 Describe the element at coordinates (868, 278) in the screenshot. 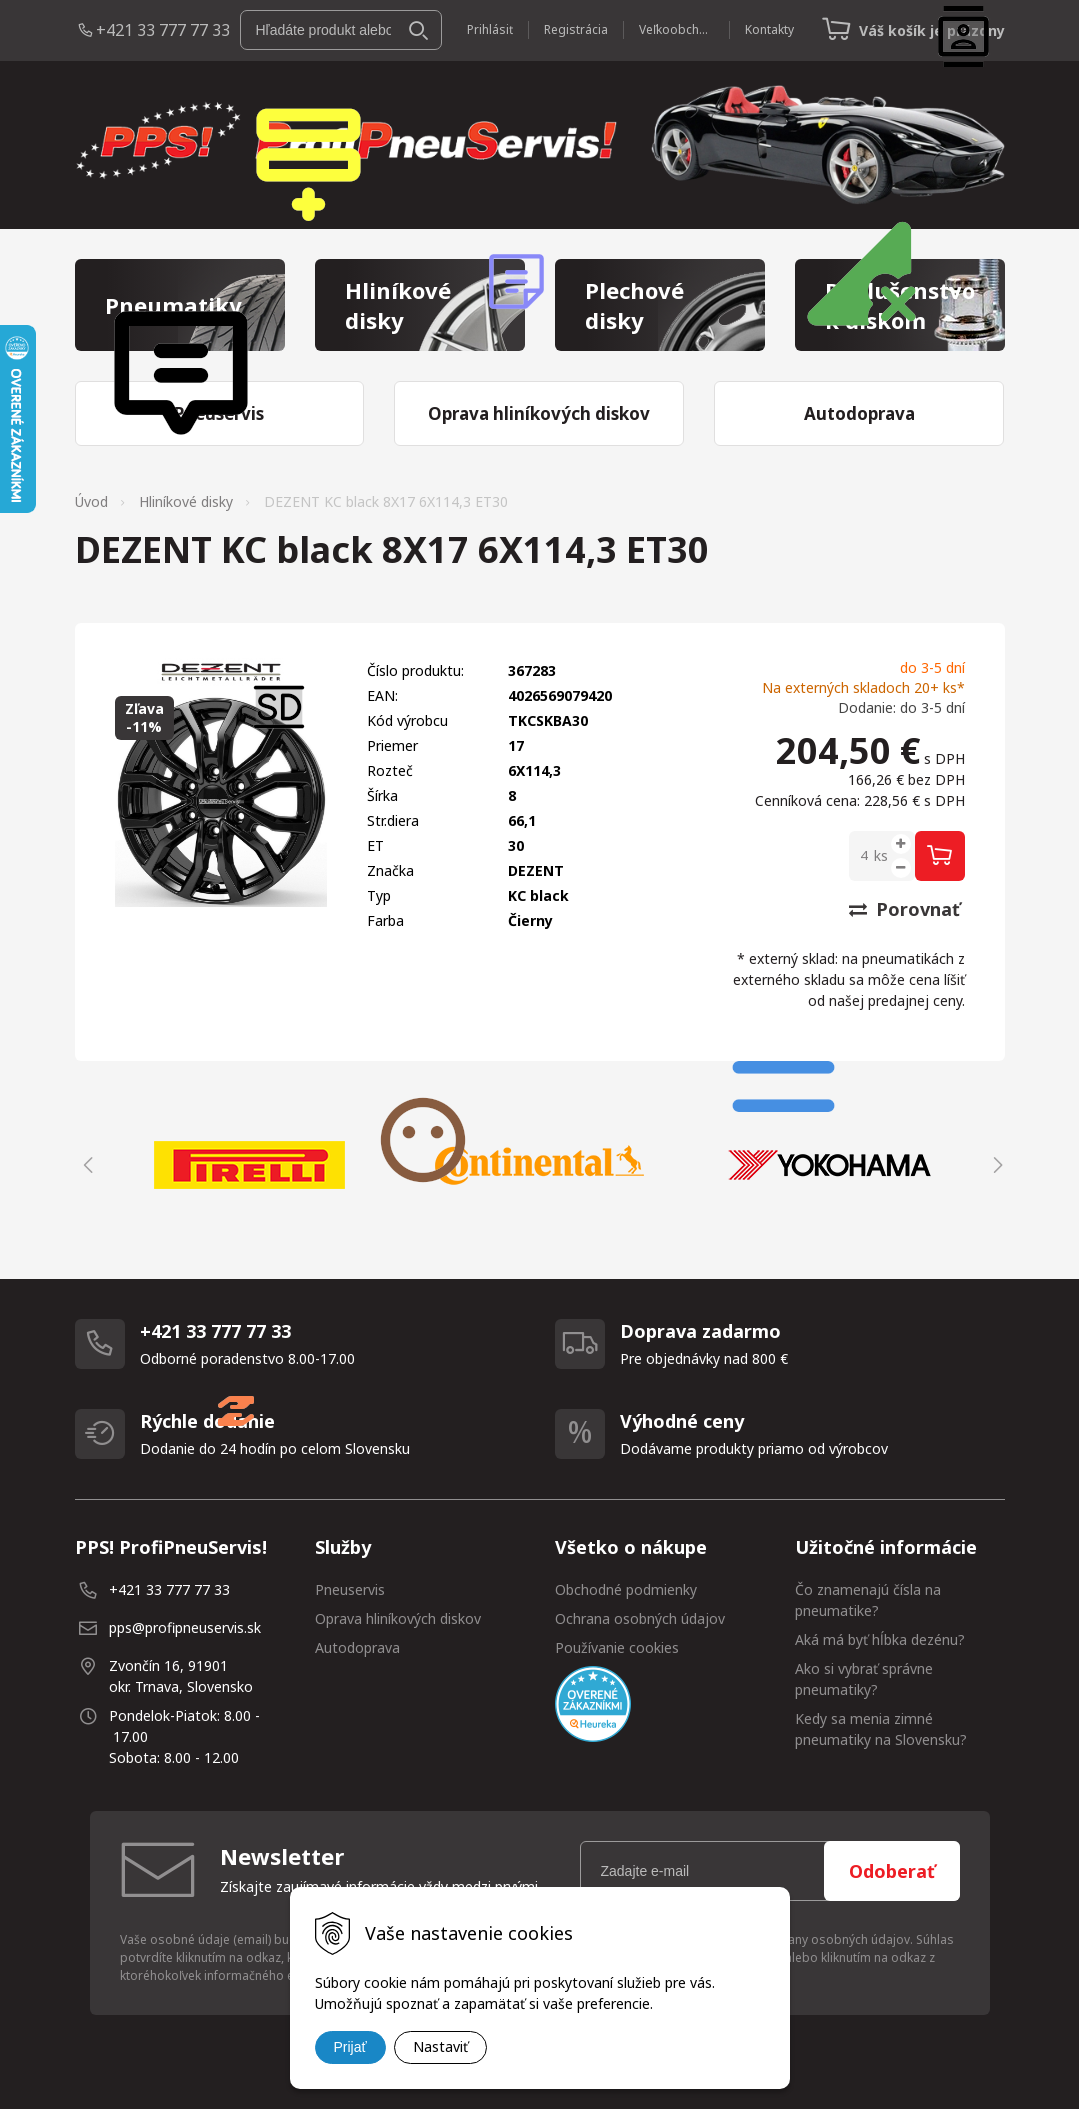

I see `no cellular signal available` at that location.